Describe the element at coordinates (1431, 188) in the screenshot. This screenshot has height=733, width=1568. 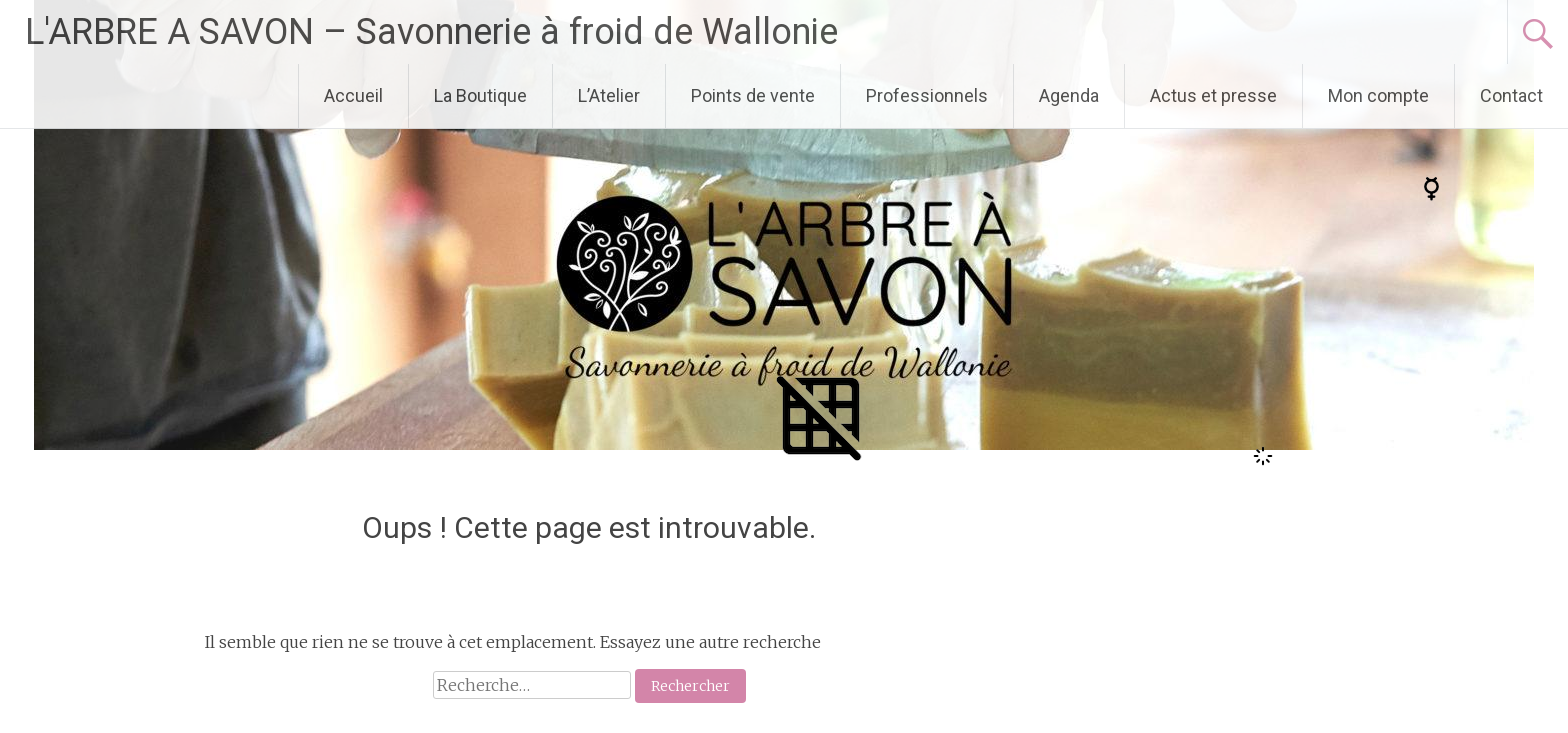
I see `indicates mercury as a planetary or astrological symbol` at that location.